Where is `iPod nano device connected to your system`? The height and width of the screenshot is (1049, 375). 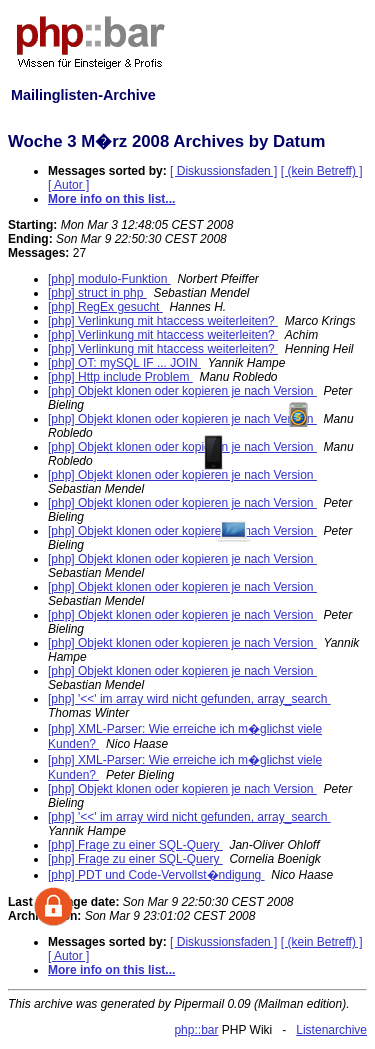
iPod nano device connected to your system is located at coordinates (213, 452).